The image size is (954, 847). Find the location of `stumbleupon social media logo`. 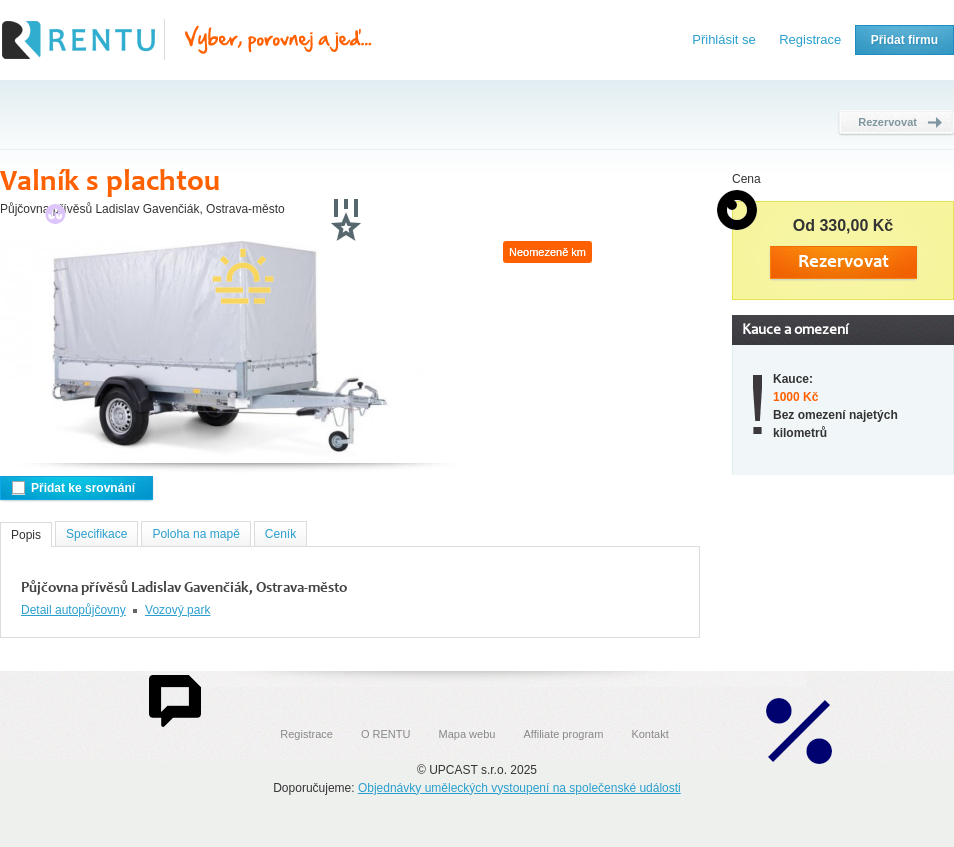

stumbleupon social media logo is located at coordinates (55, 214).